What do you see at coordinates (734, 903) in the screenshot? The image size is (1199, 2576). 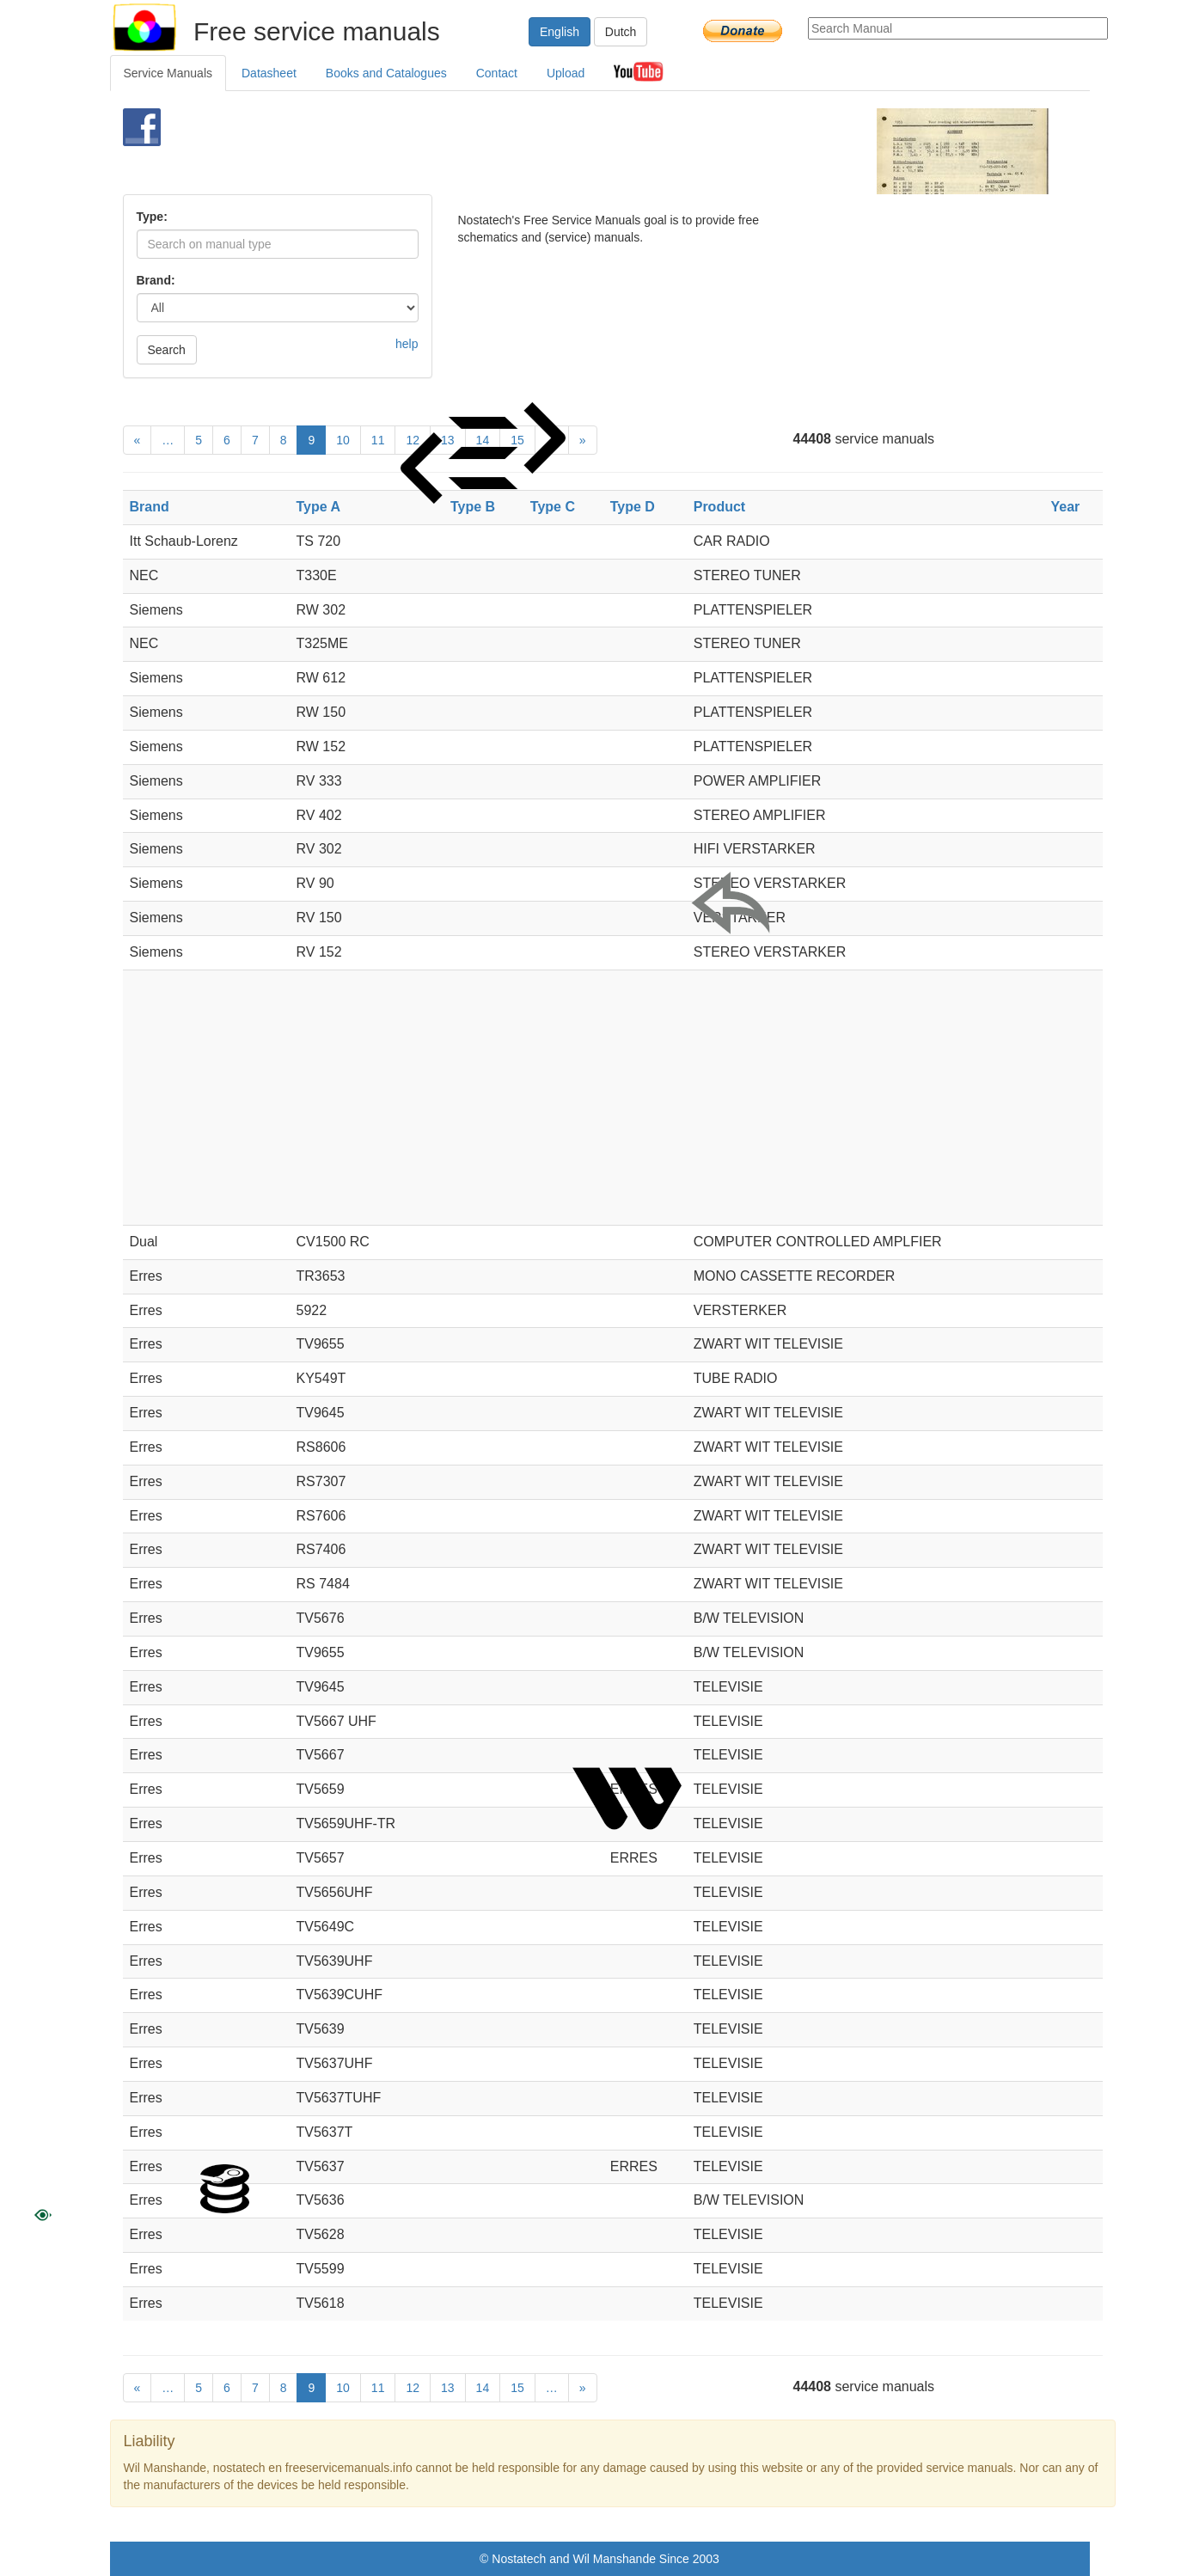 I see `reply to a message or email` at bounding box center [734, 903].